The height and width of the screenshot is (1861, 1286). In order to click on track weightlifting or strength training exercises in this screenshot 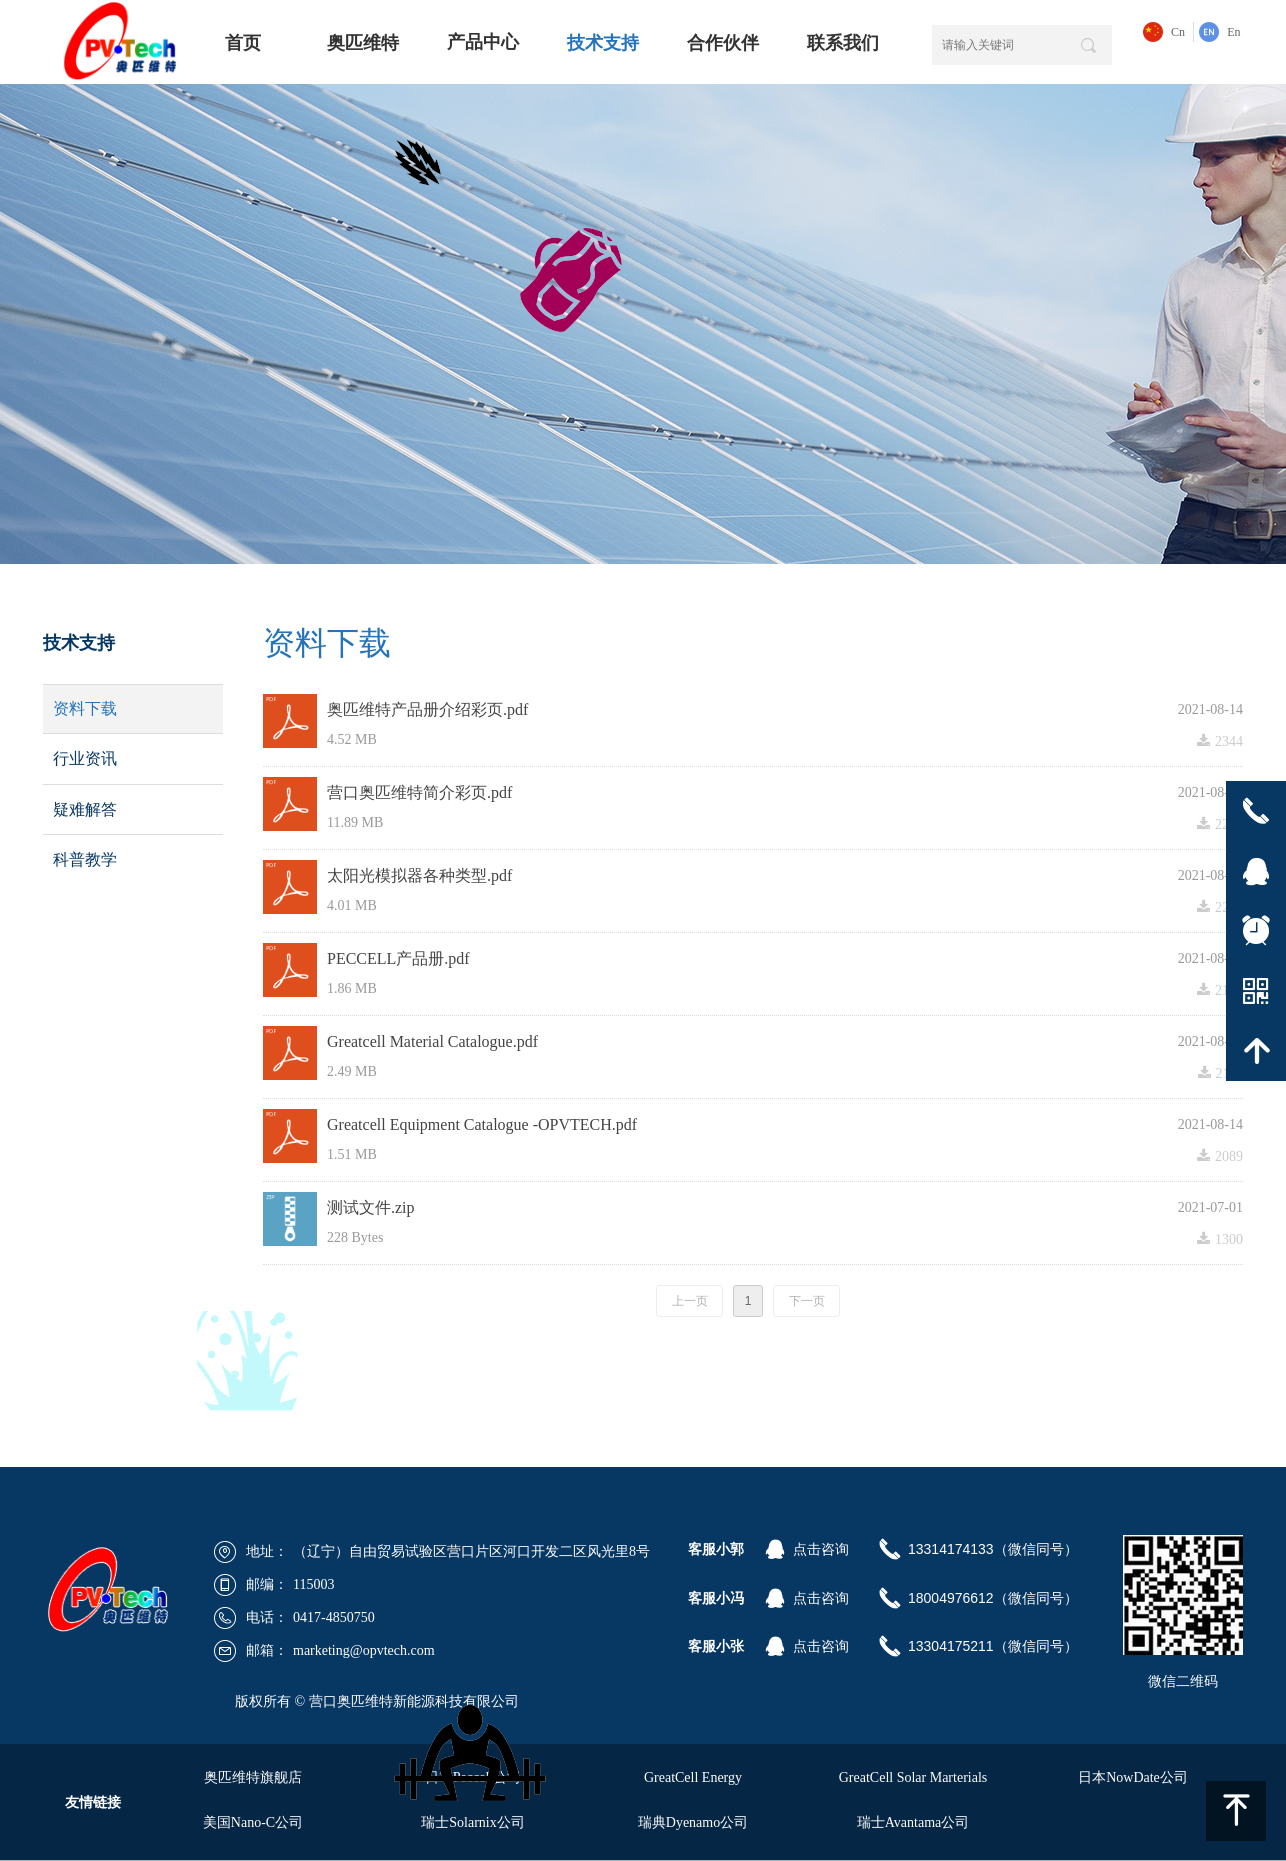, I will do `click(470, 1725)`.